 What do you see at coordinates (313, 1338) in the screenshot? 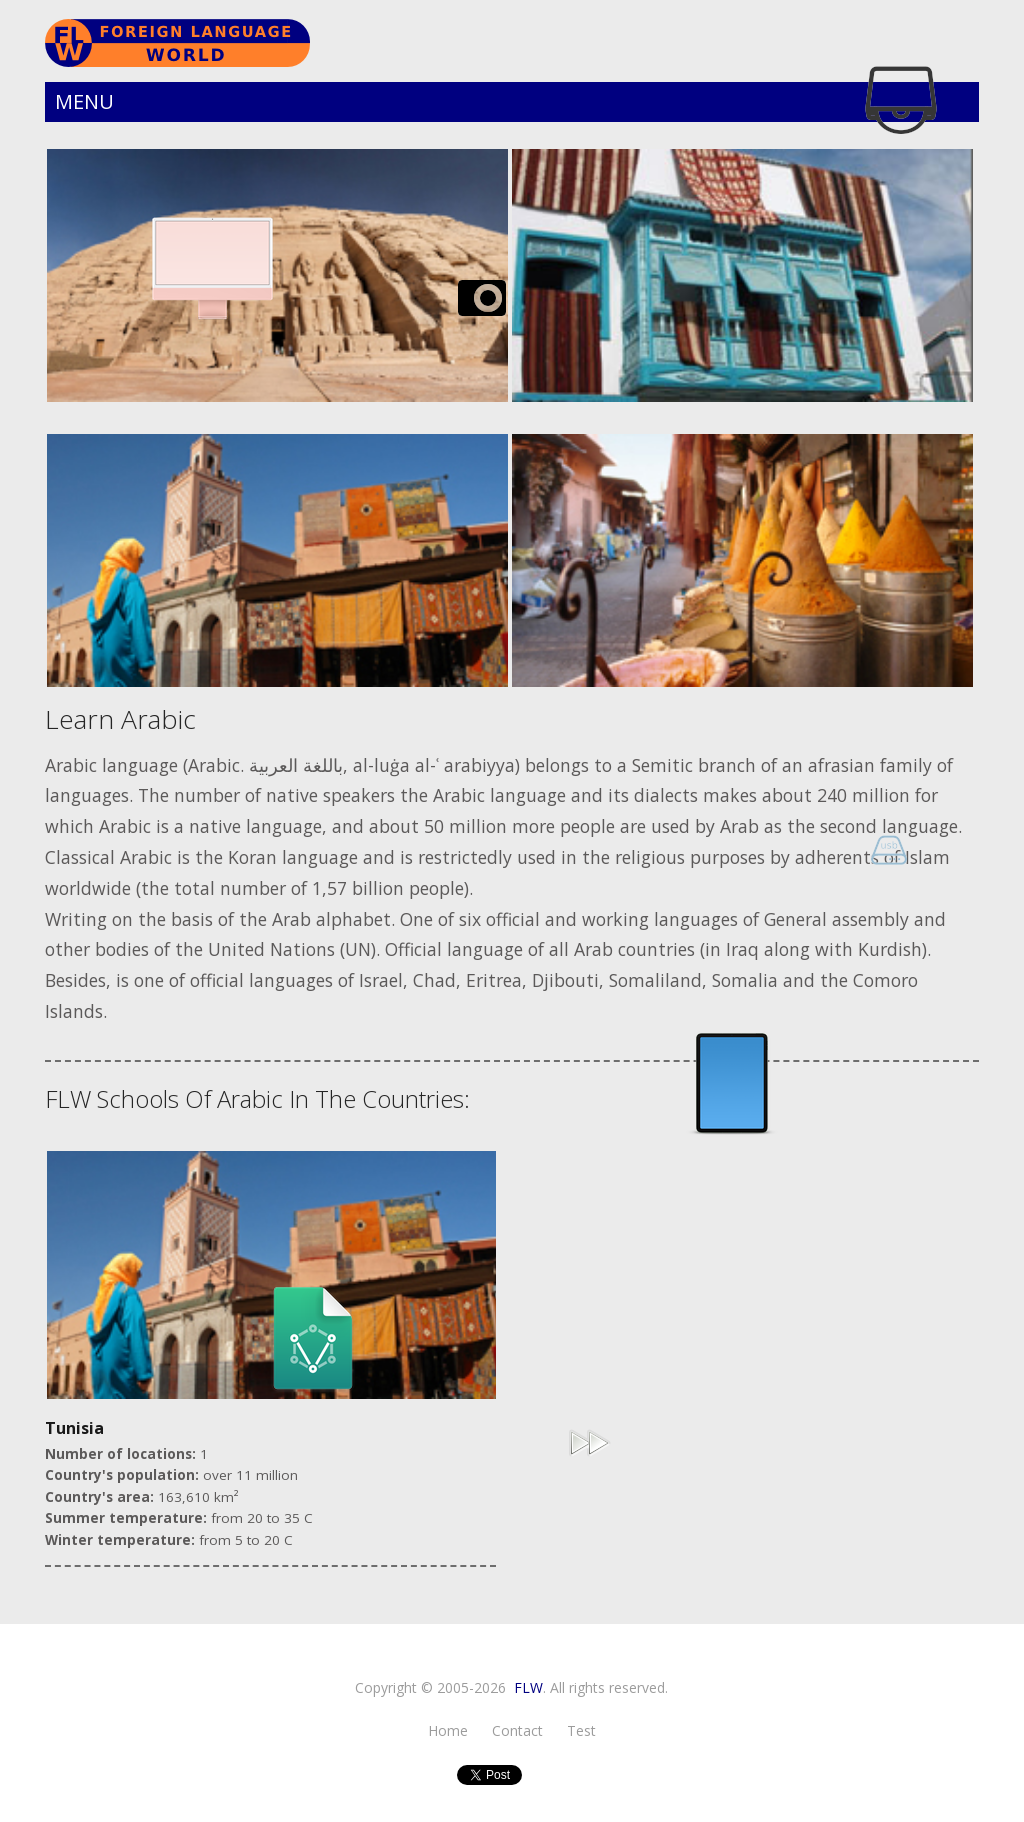
I see `a vector graphics file` at bounding box center [313, 1338].